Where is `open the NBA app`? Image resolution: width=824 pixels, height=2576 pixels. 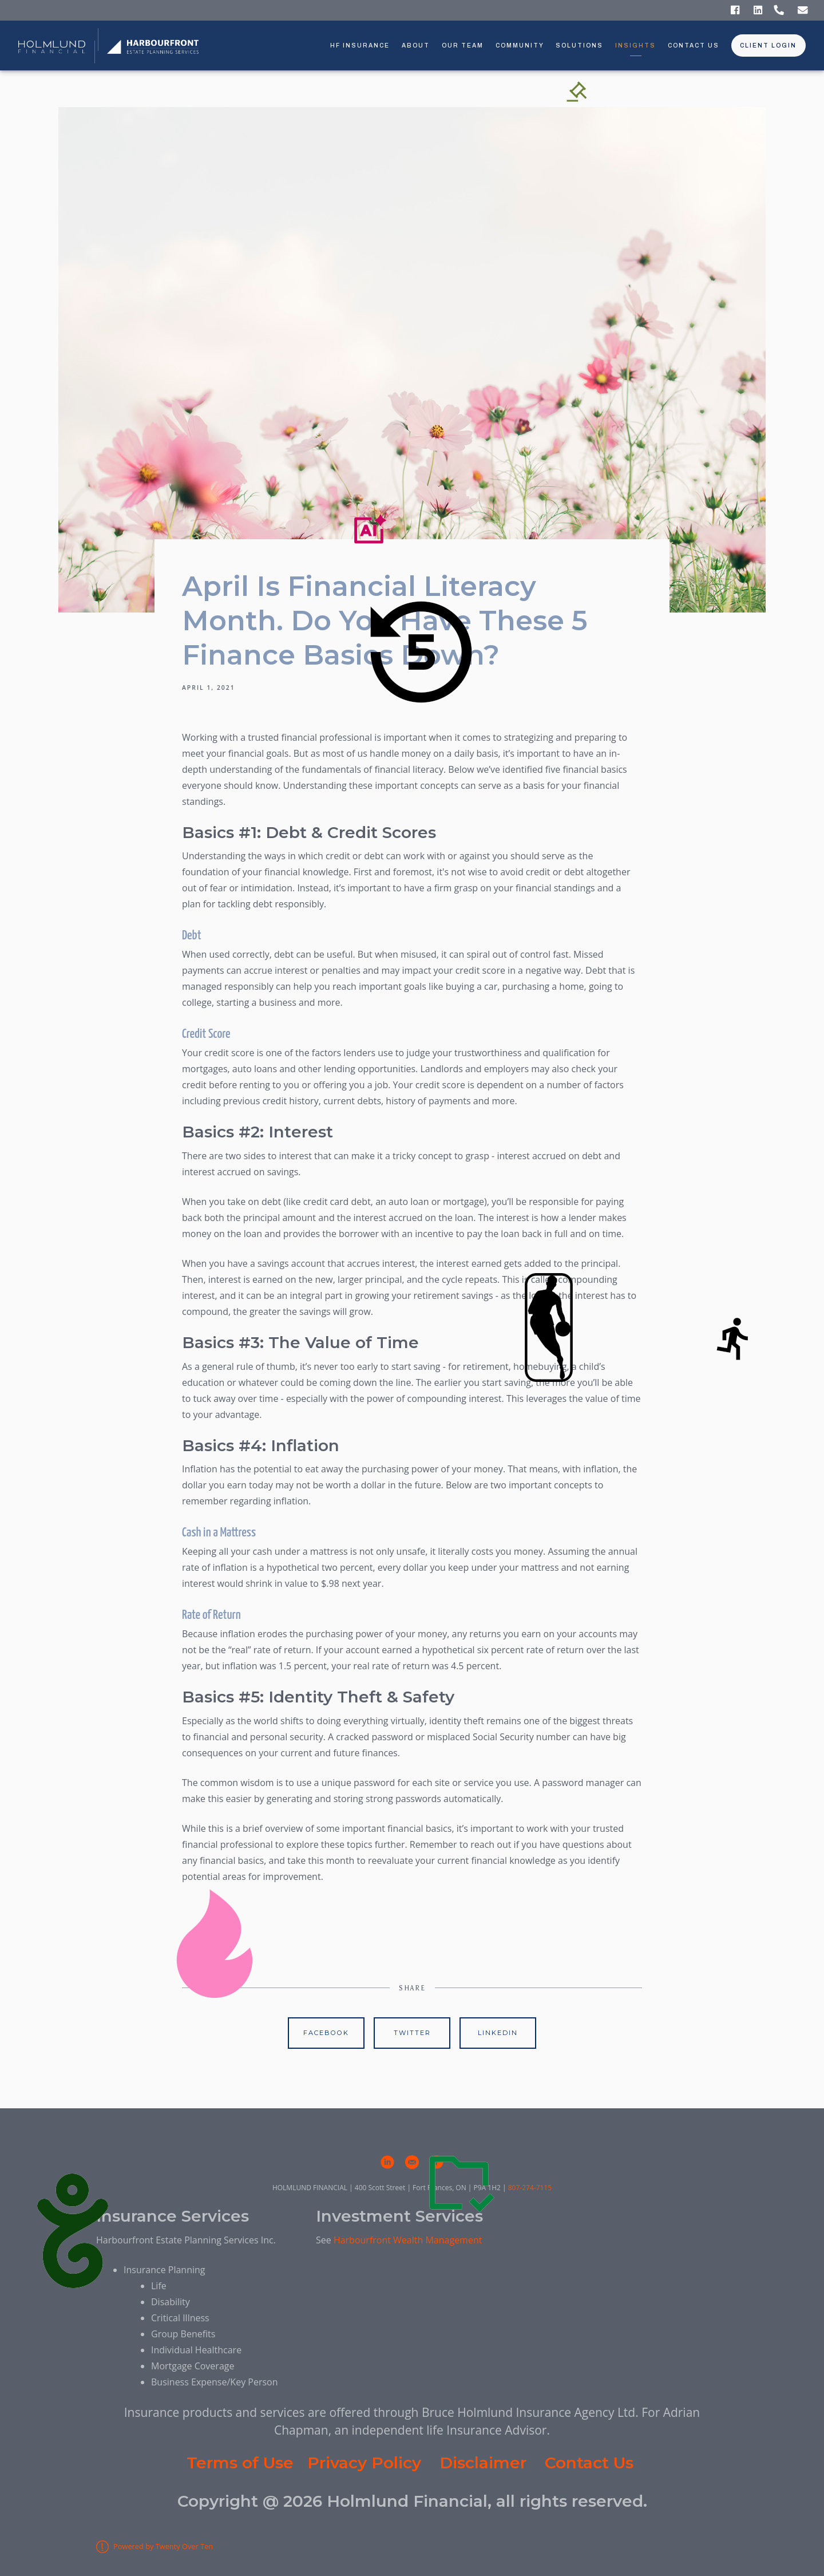 open the NBA app is located at coordinates (549, 1327).